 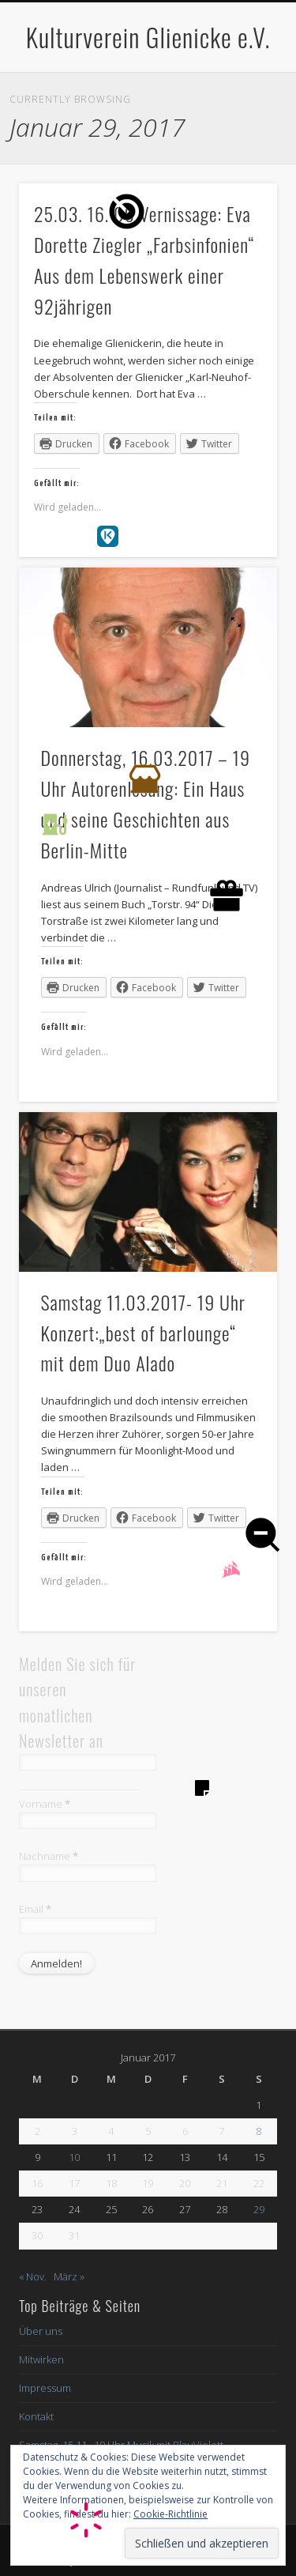 I want to click on view gifts or rewards, so click(x=227, y=896).